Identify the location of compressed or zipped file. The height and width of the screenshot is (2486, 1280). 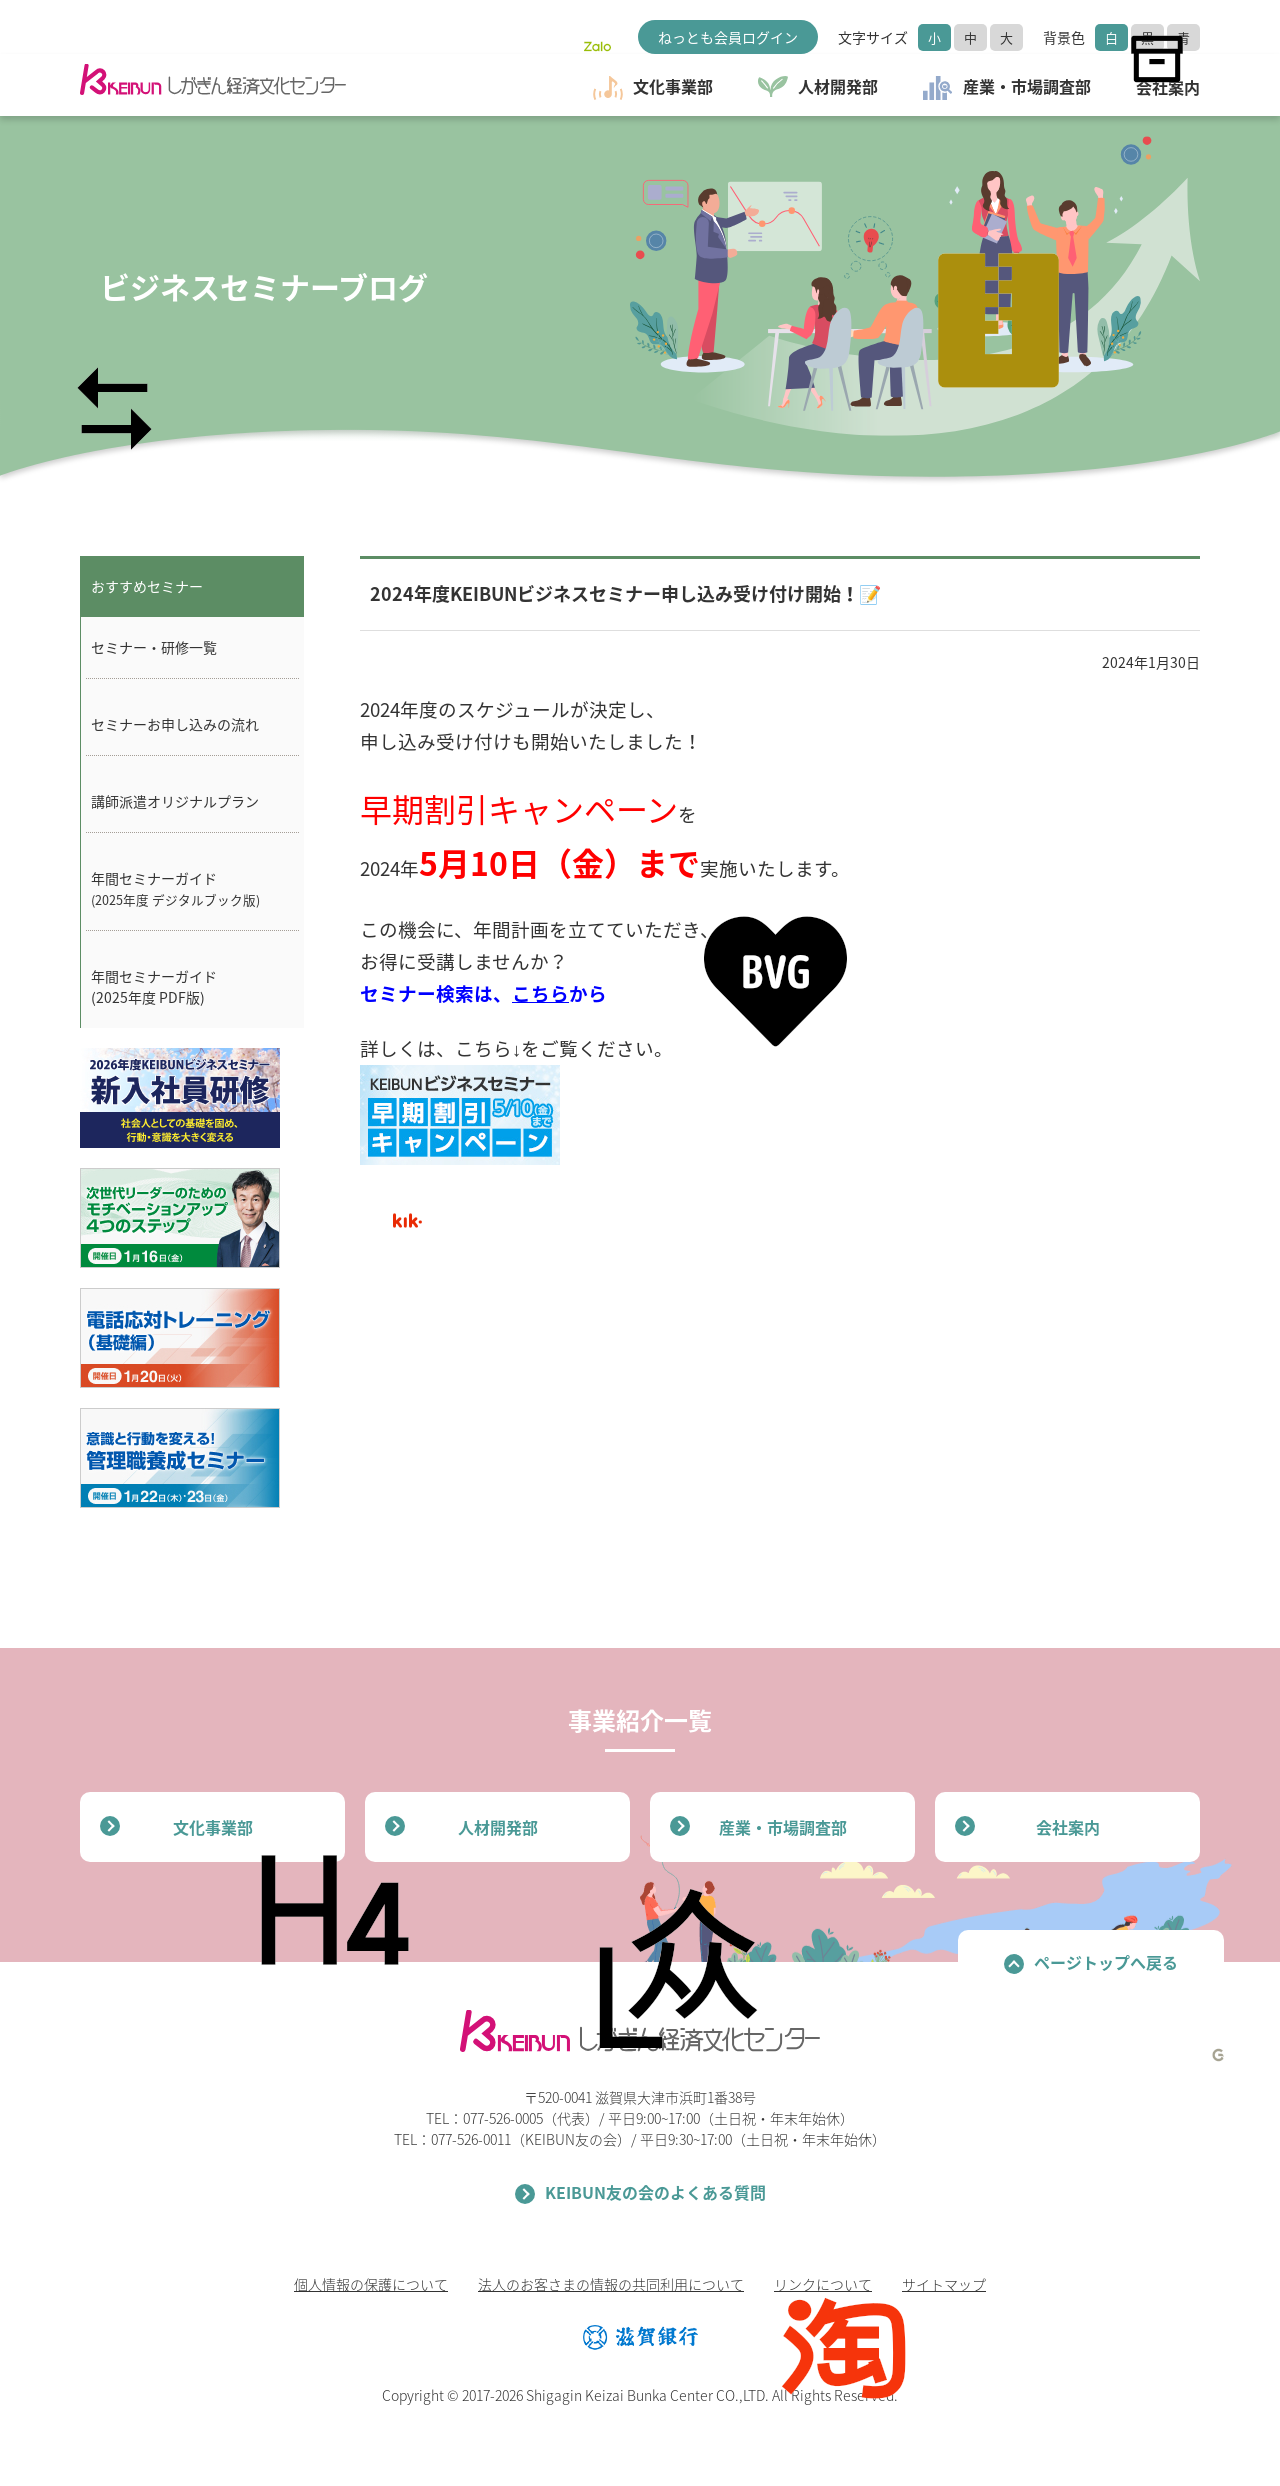
(998, 320).